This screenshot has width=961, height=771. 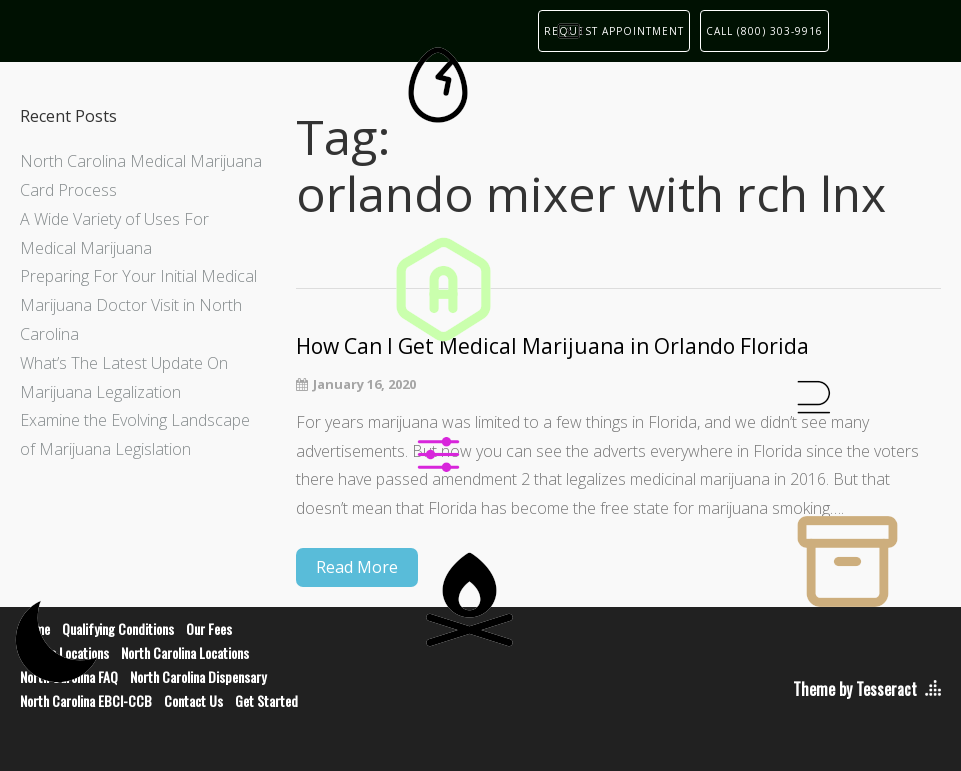 What do you see at coordinates (570, 31) in the screenshot?
I see `indicates device is currently charging` at bounding box center [570, 31].